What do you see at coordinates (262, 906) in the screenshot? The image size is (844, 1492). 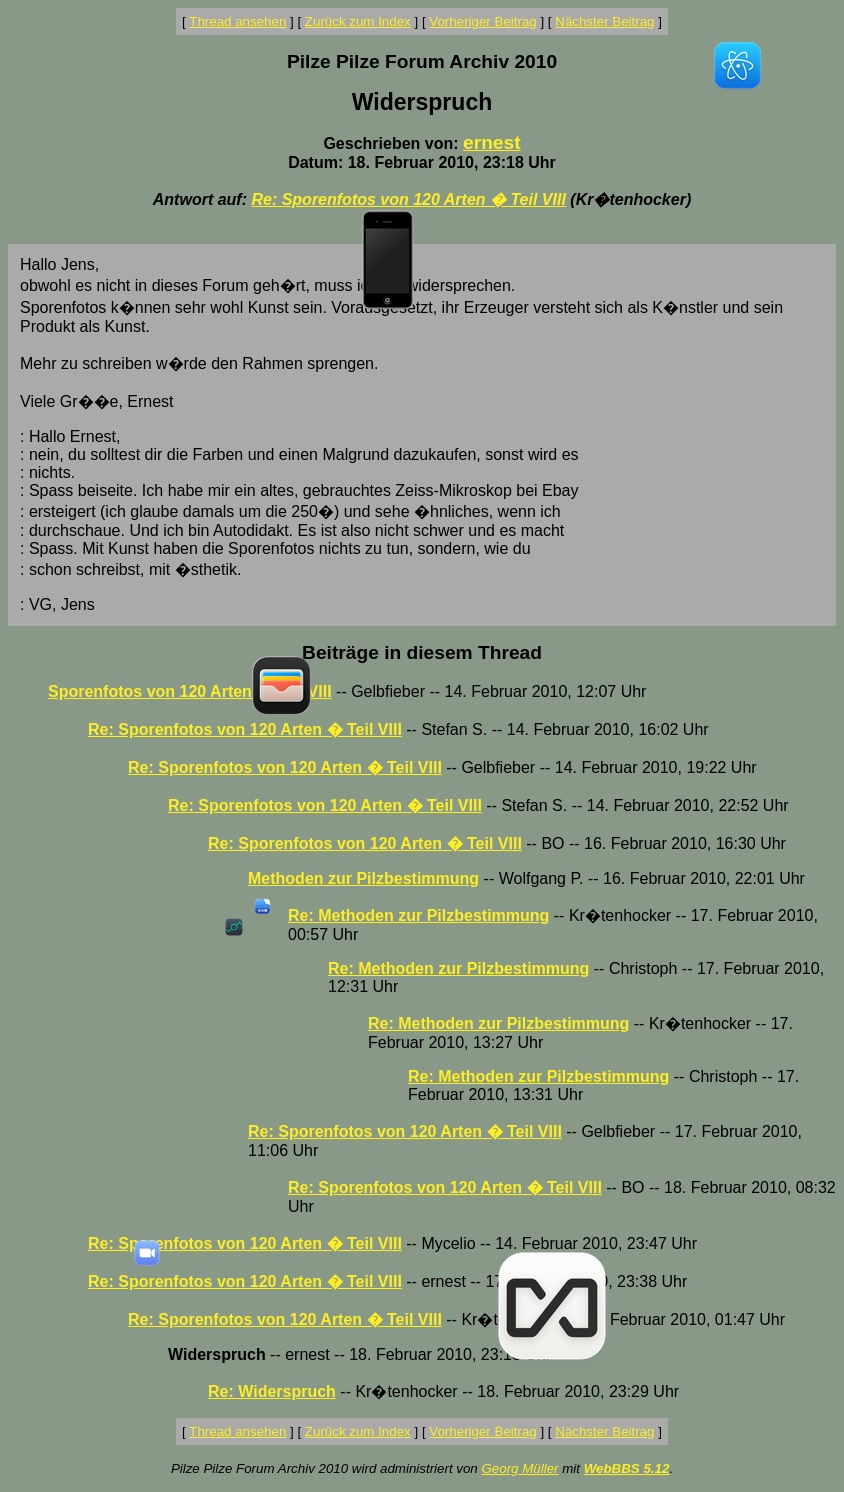 I see `access system tray settings and background applications` at bounding box center [262, 906].